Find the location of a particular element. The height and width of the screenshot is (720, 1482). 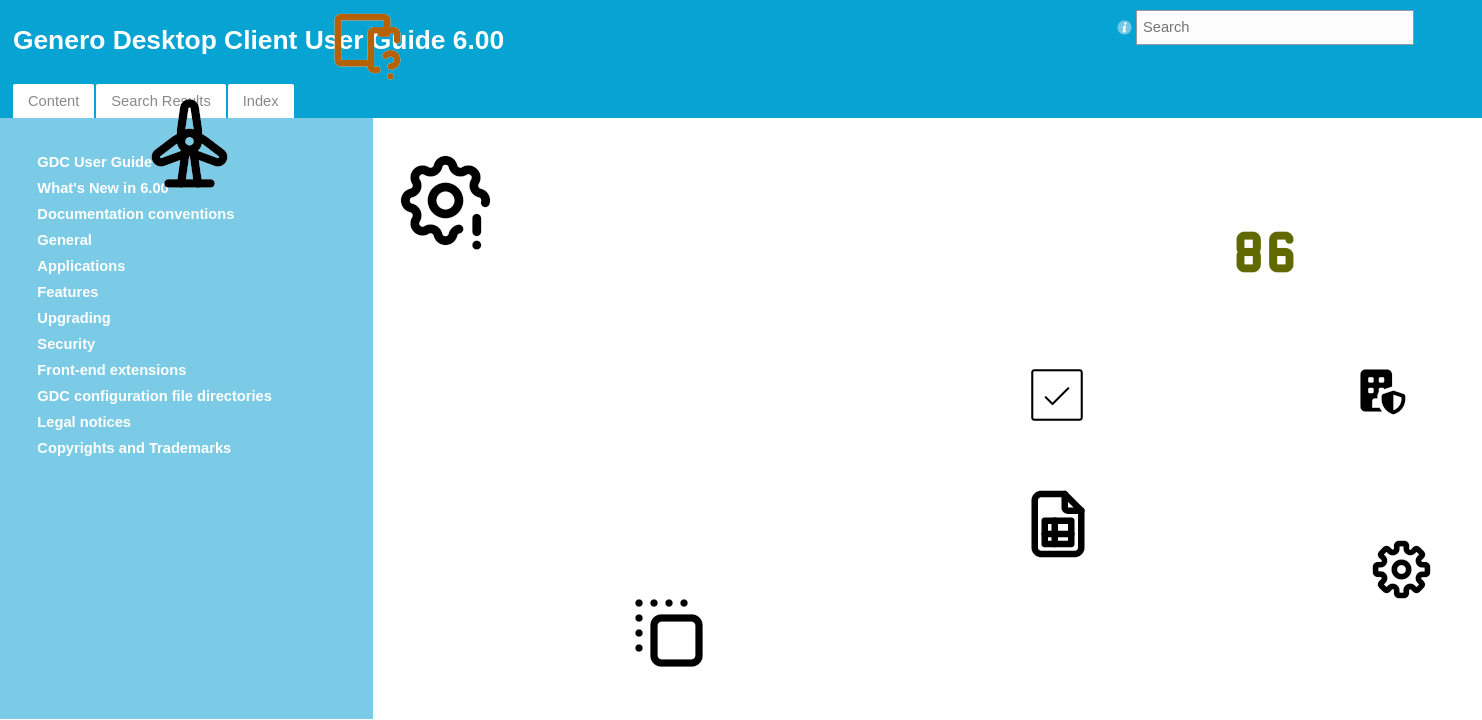

access building security settings is located at coordinates (1381, 390).